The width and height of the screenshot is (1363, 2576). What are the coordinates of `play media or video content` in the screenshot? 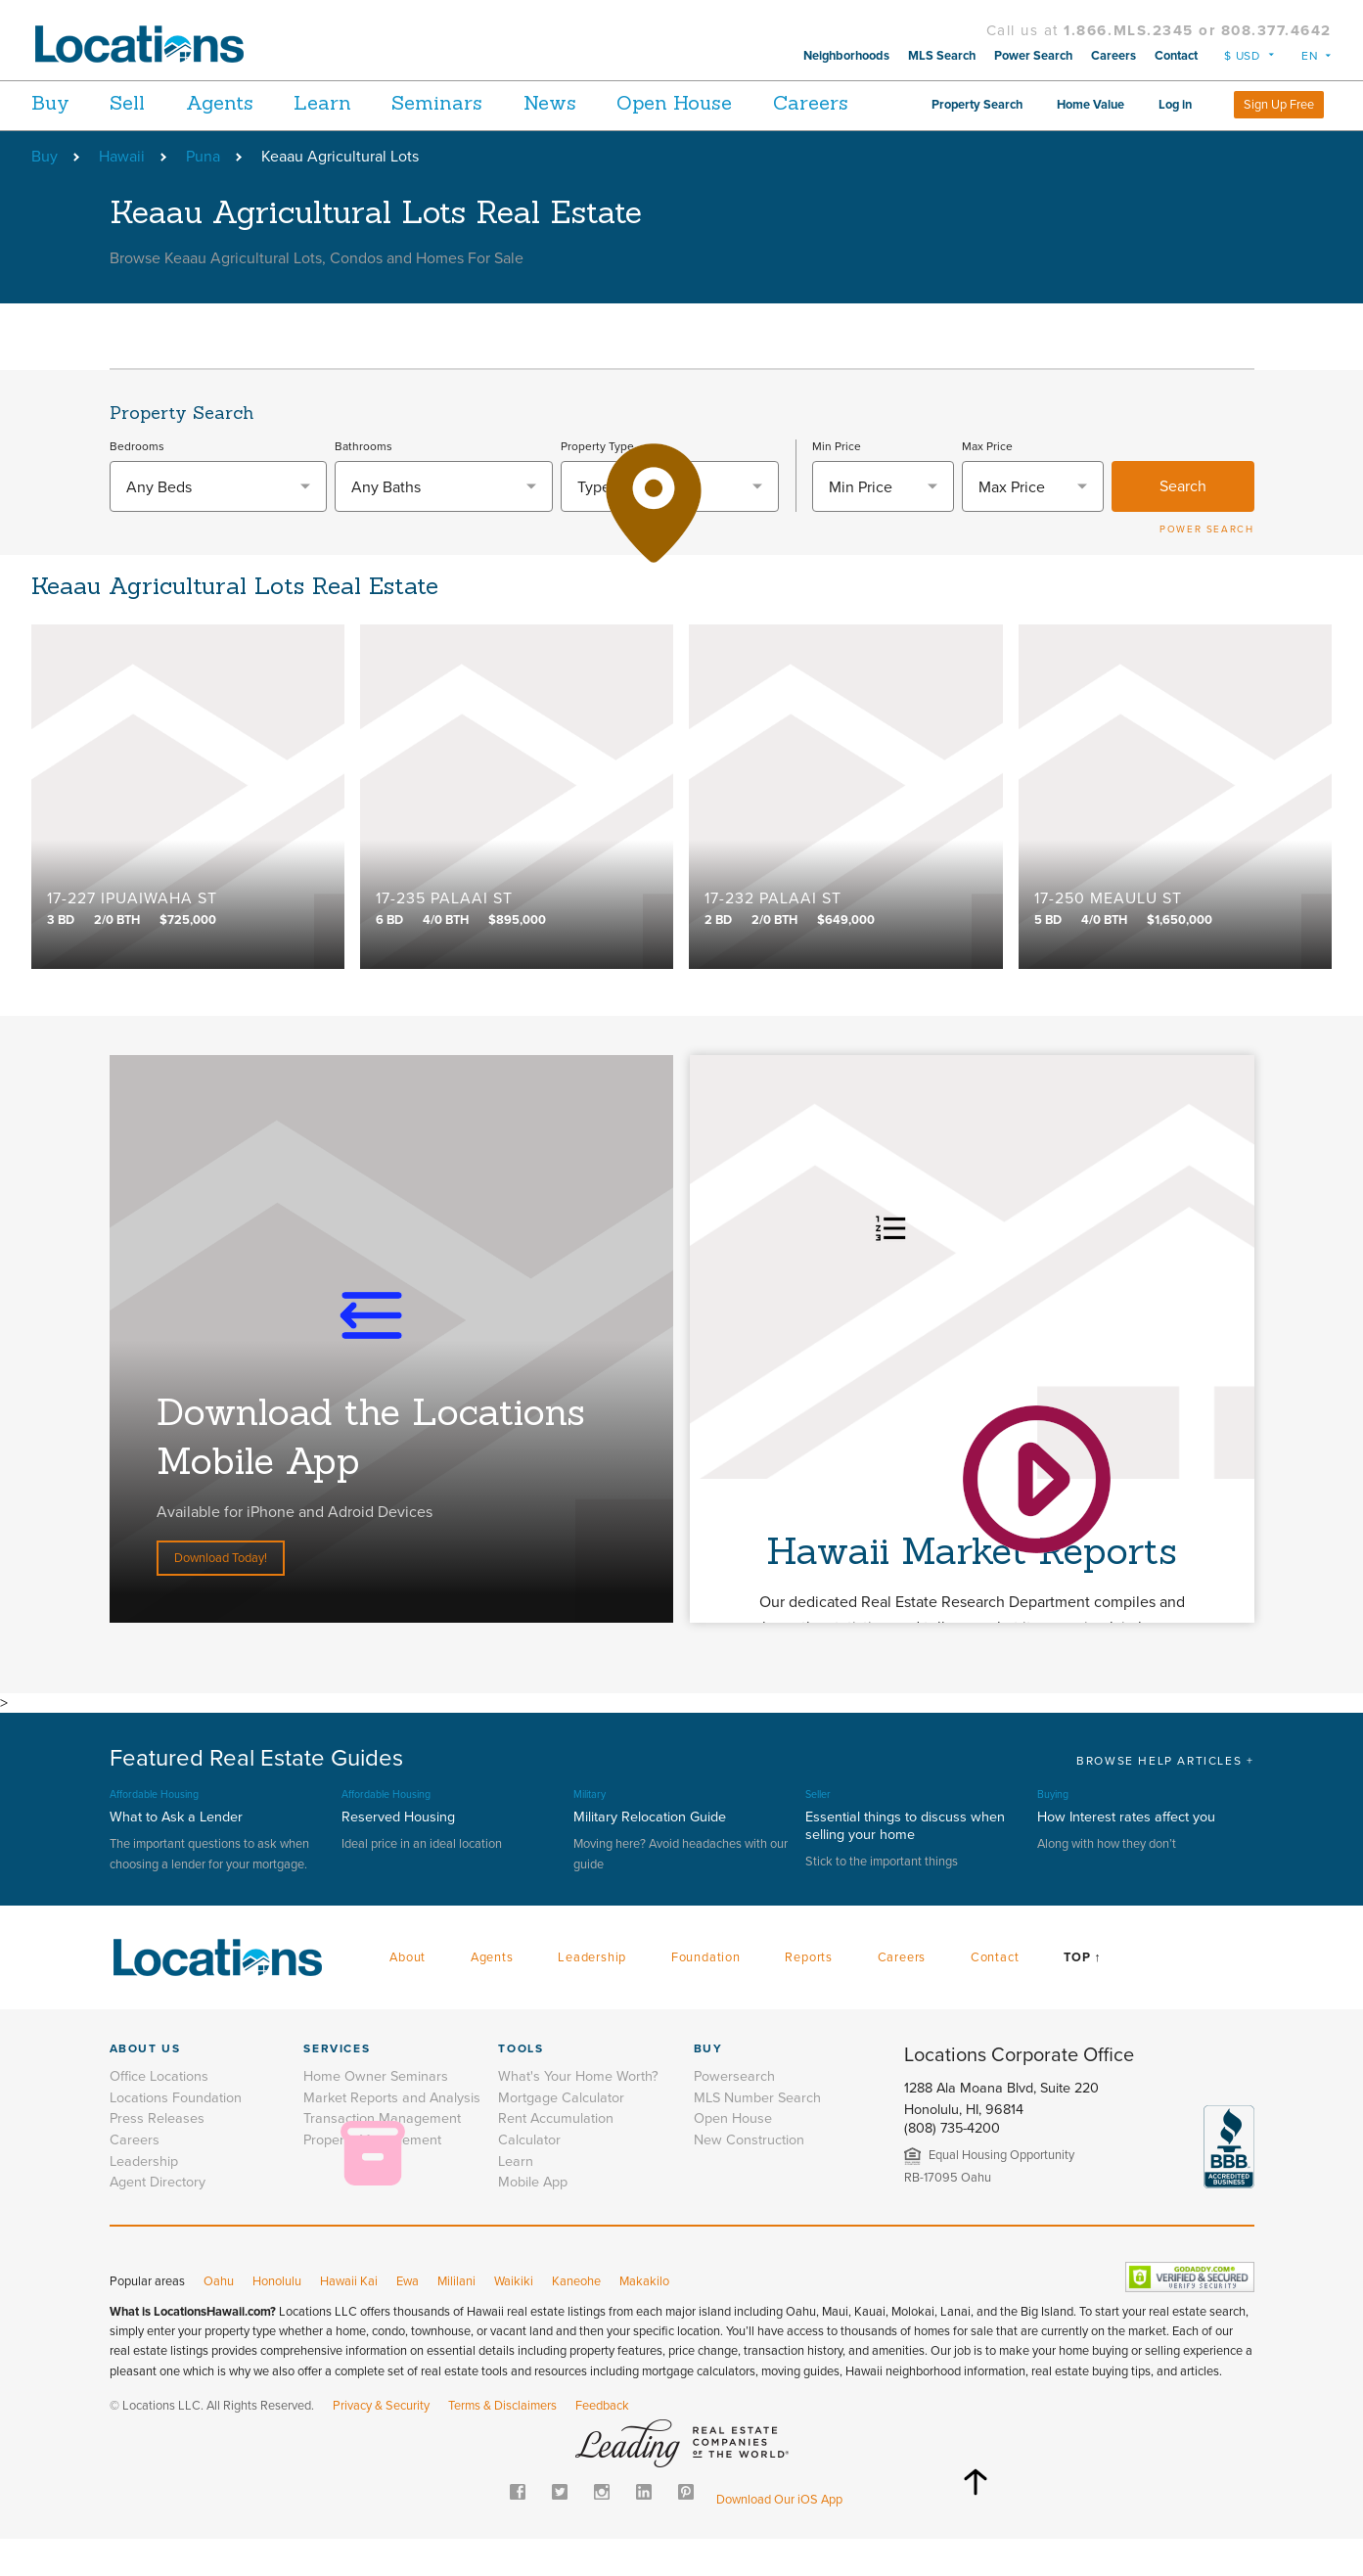 It's located at (1036, 1479).